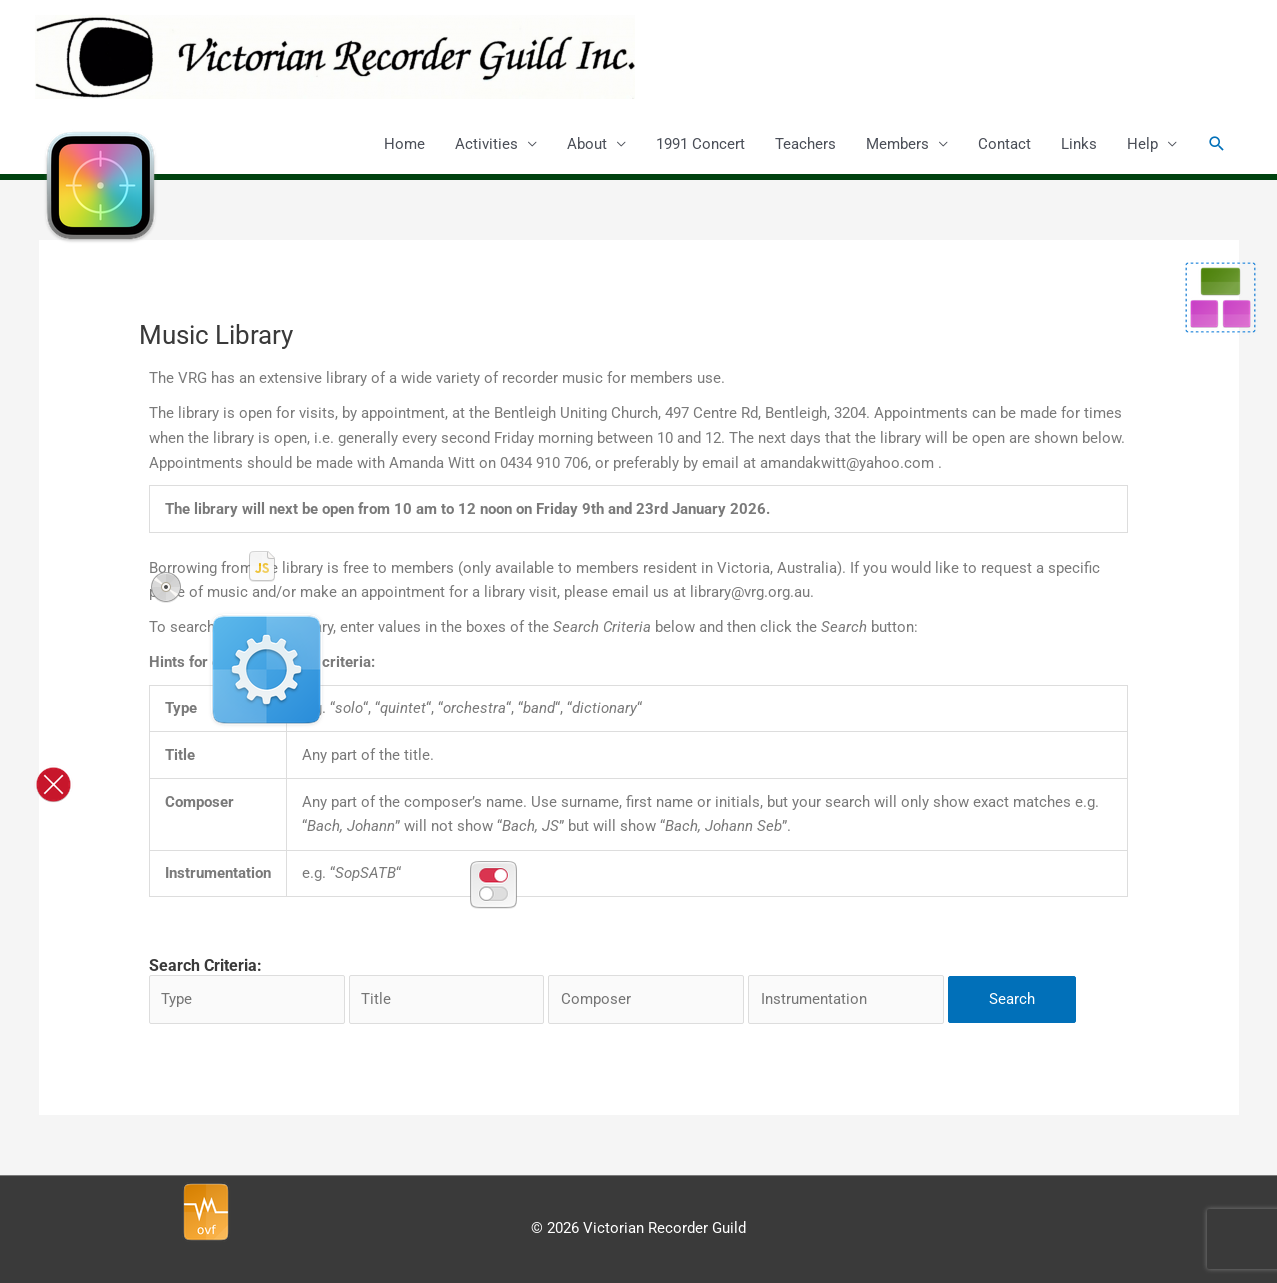 This screenshot has height=1283, width=1277. Describe the element at coordinates (262, 566) in the screenshot. I see `indicates a javascript source file` at that location.